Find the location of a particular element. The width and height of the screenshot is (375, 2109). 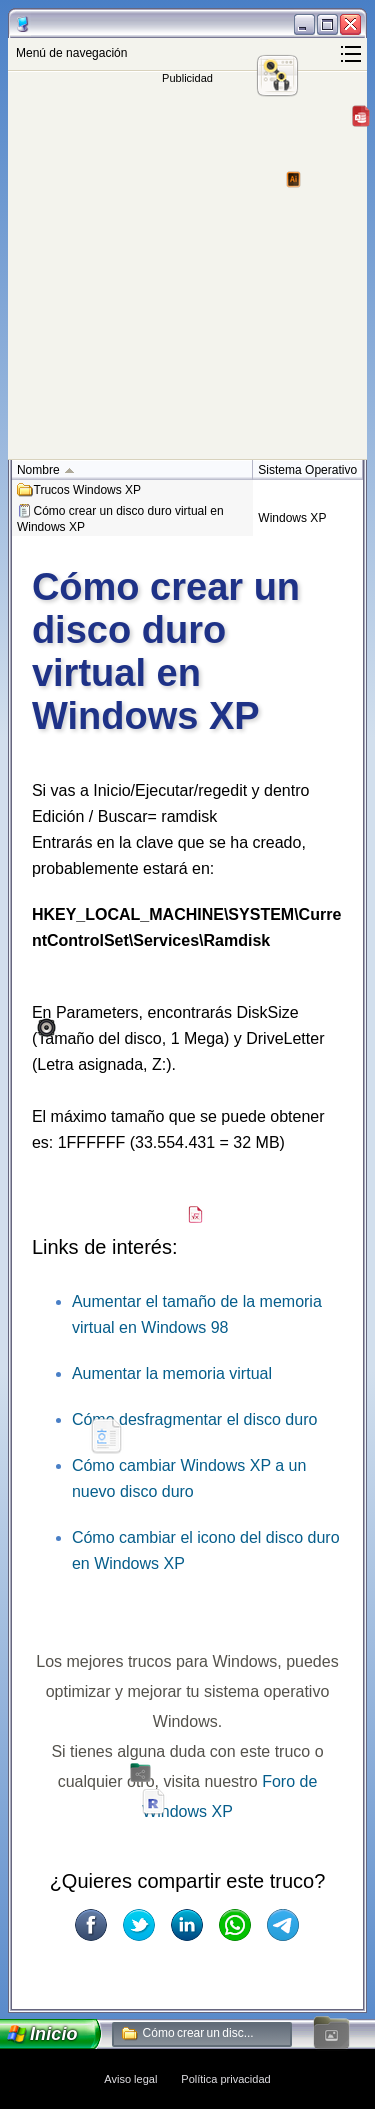

open your pictures folder is located at coordinates (331, 2032).